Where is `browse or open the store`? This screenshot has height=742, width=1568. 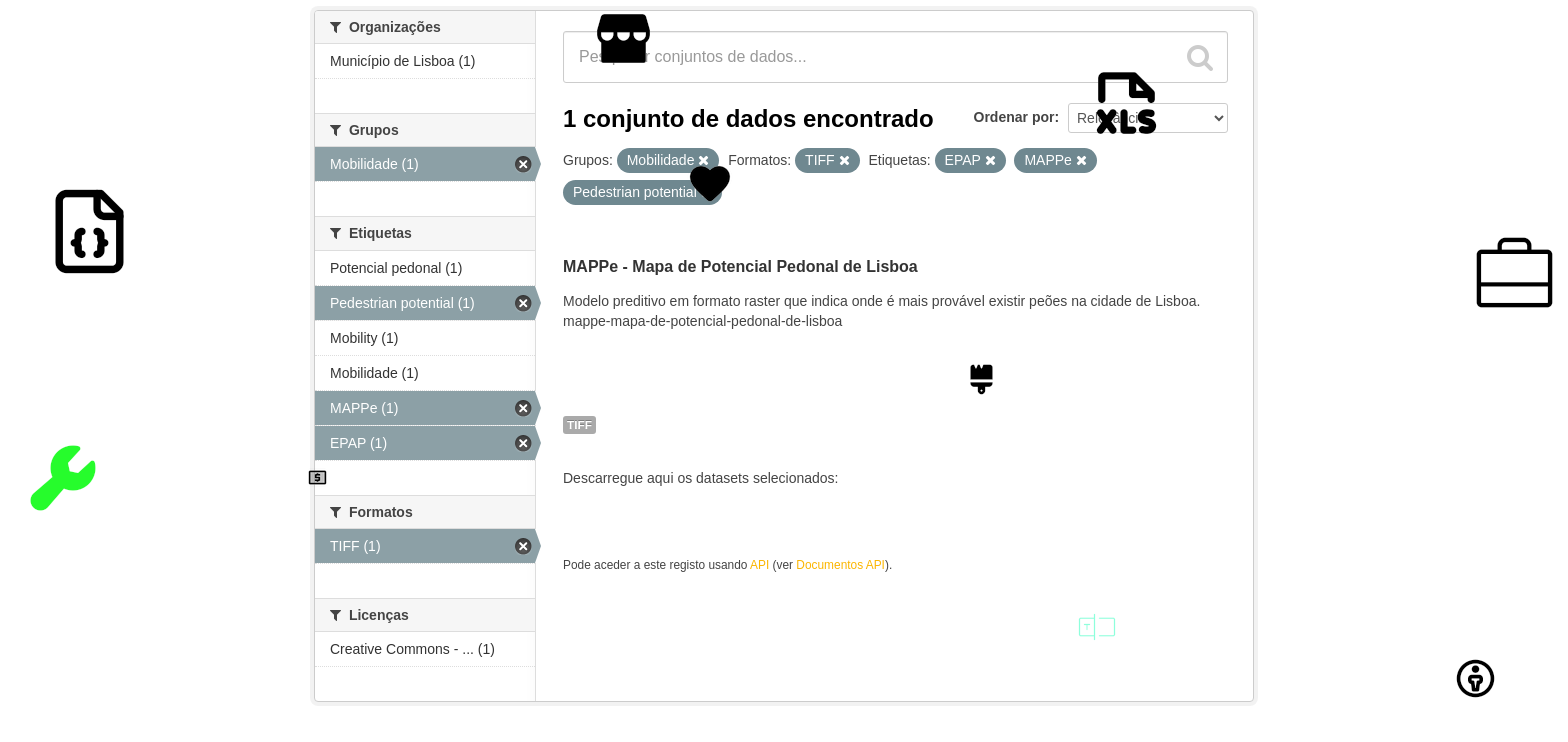
browse or open the store is located at coordinates (623, 38).